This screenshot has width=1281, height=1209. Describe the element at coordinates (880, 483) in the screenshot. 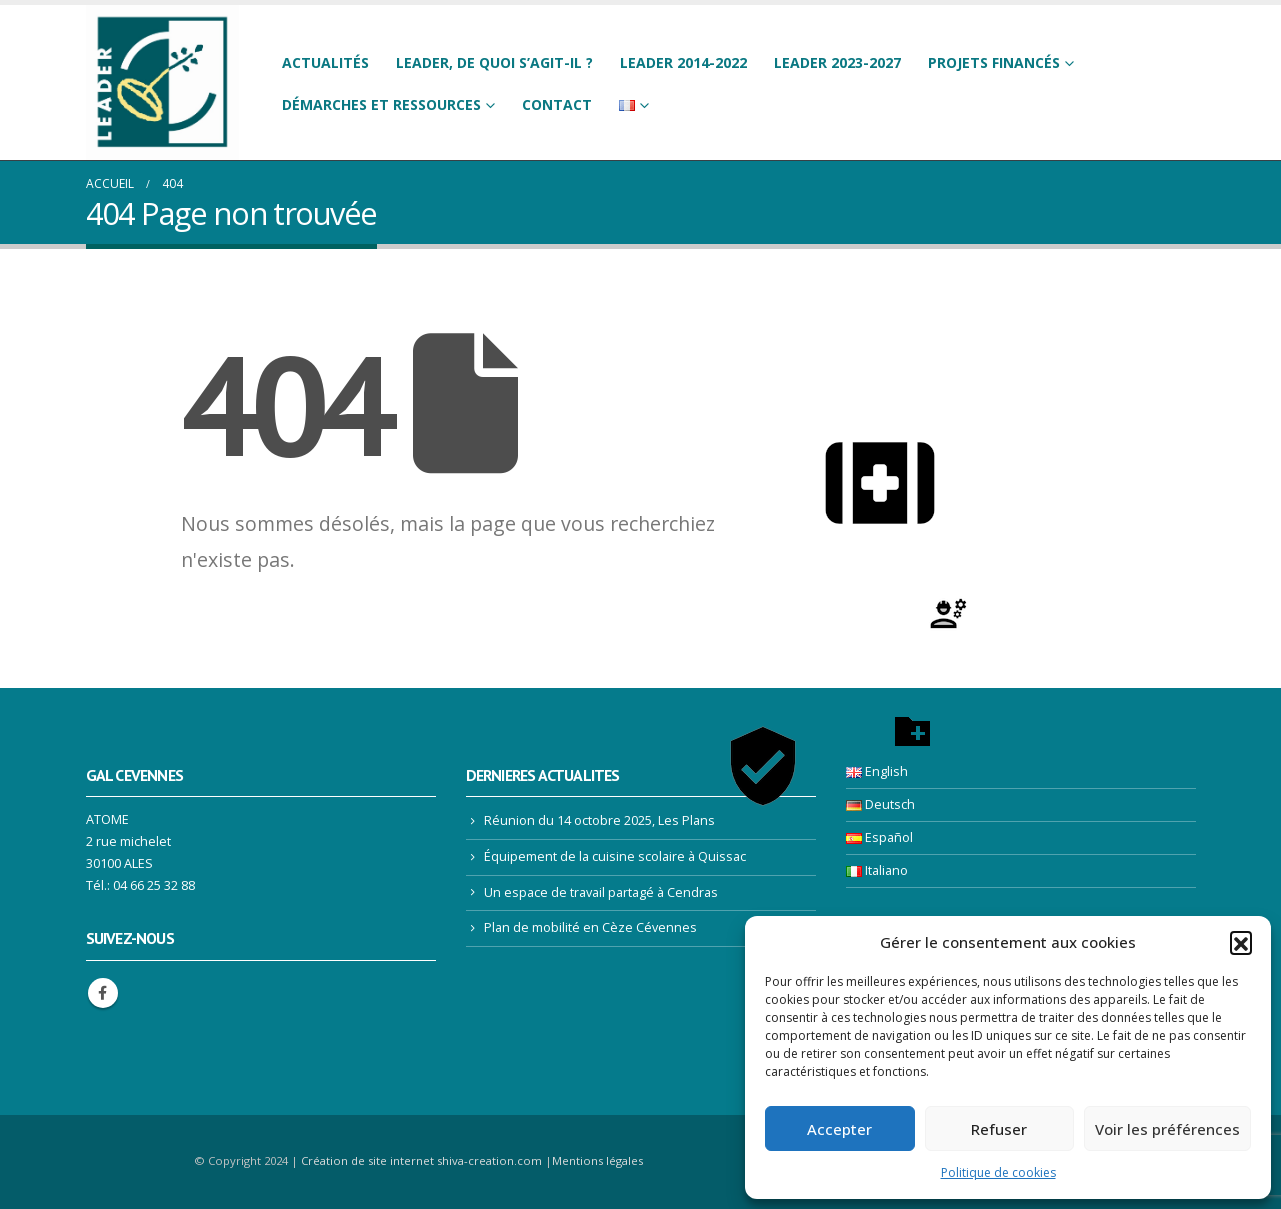

I see `access medical information or first aid resources` at that location.